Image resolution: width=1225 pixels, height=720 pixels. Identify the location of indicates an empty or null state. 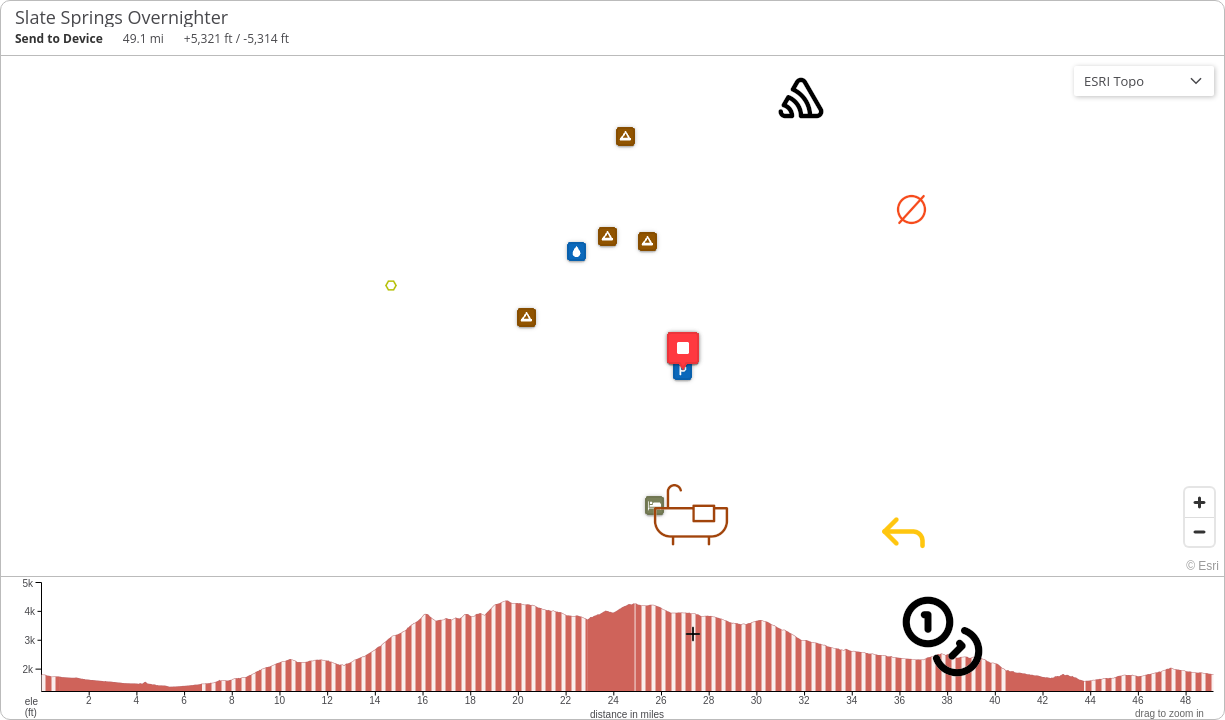
(911, 209).